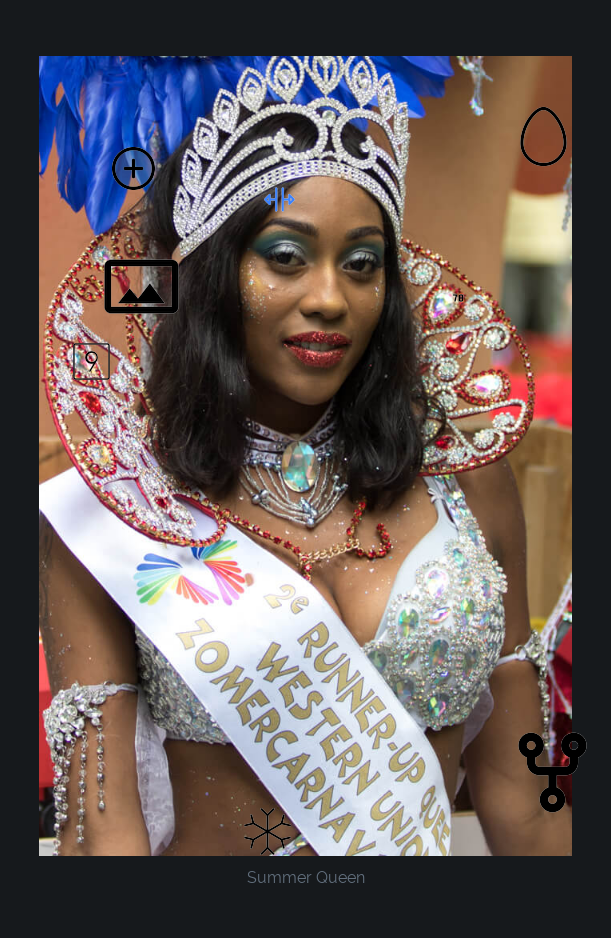 The width and height of the screenshot is (611, 938). Describe the element at coordinates (279, 199) in the screenshot. I see `split view horizontally` at that location.